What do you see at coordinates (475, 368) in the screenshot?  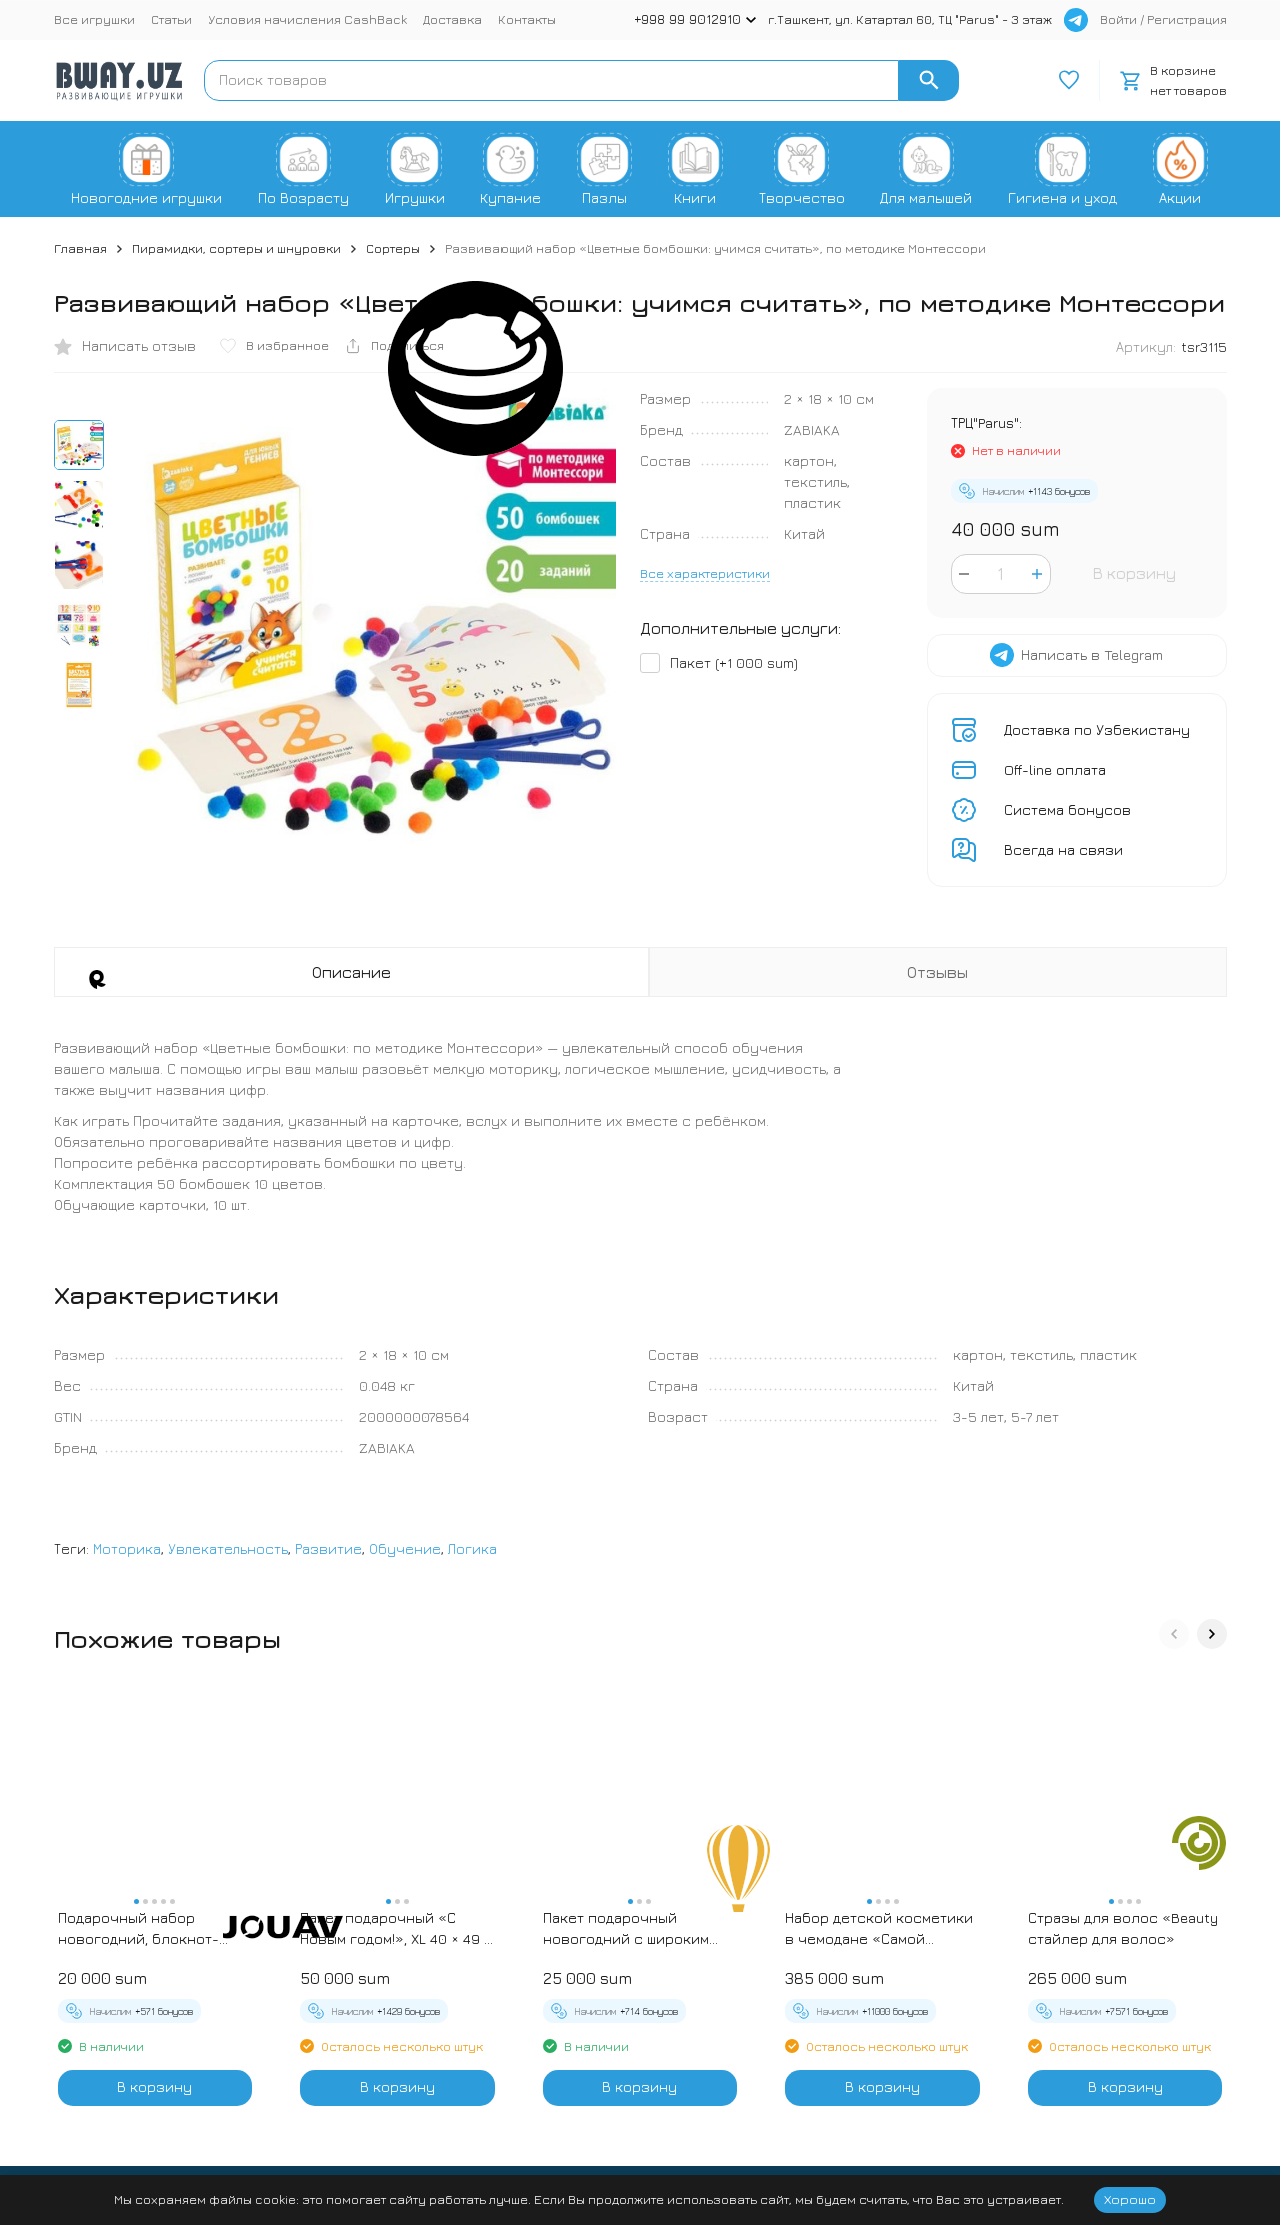 I see `open Apache Guacamole remote desktop gateway` at bounding box center [475, 368].